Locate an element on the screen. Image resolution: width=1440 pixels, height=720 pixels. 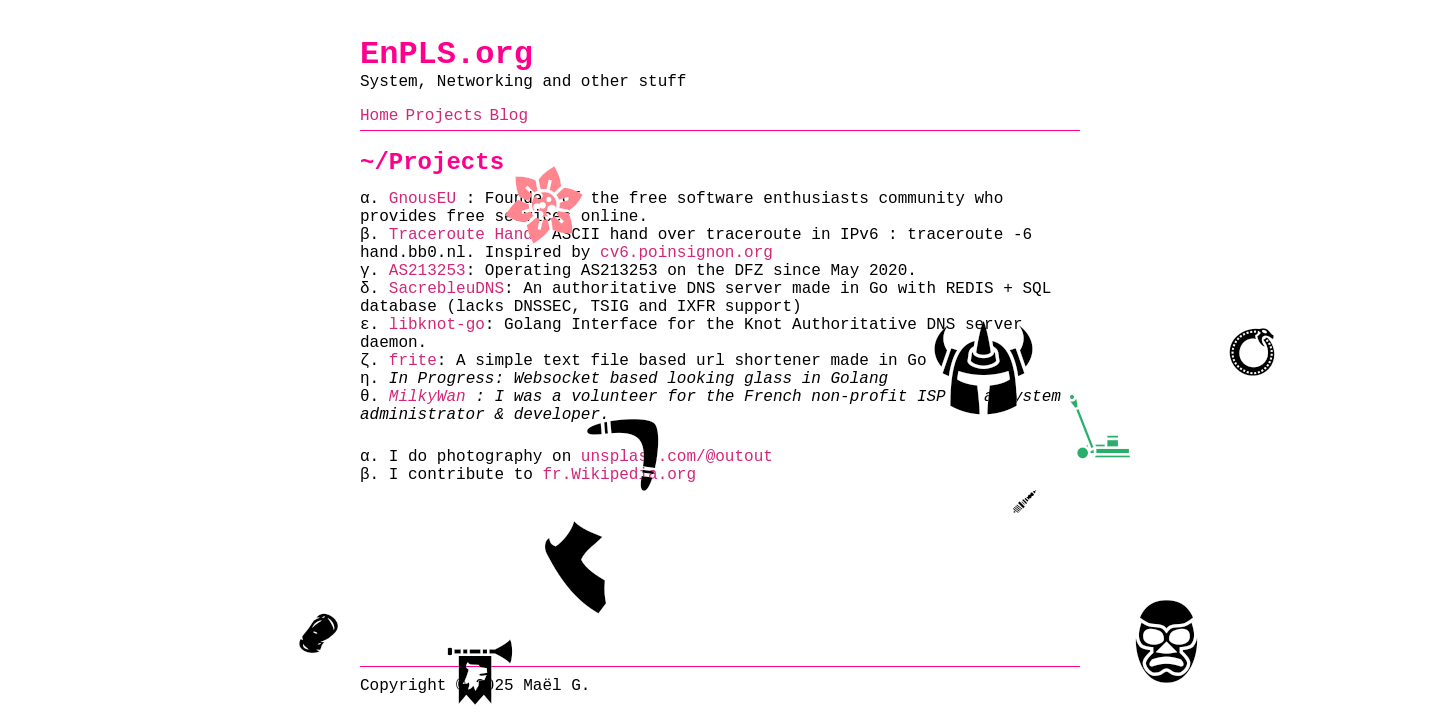
select a wrestler character or avatar is located at coordinates (1166, 641).